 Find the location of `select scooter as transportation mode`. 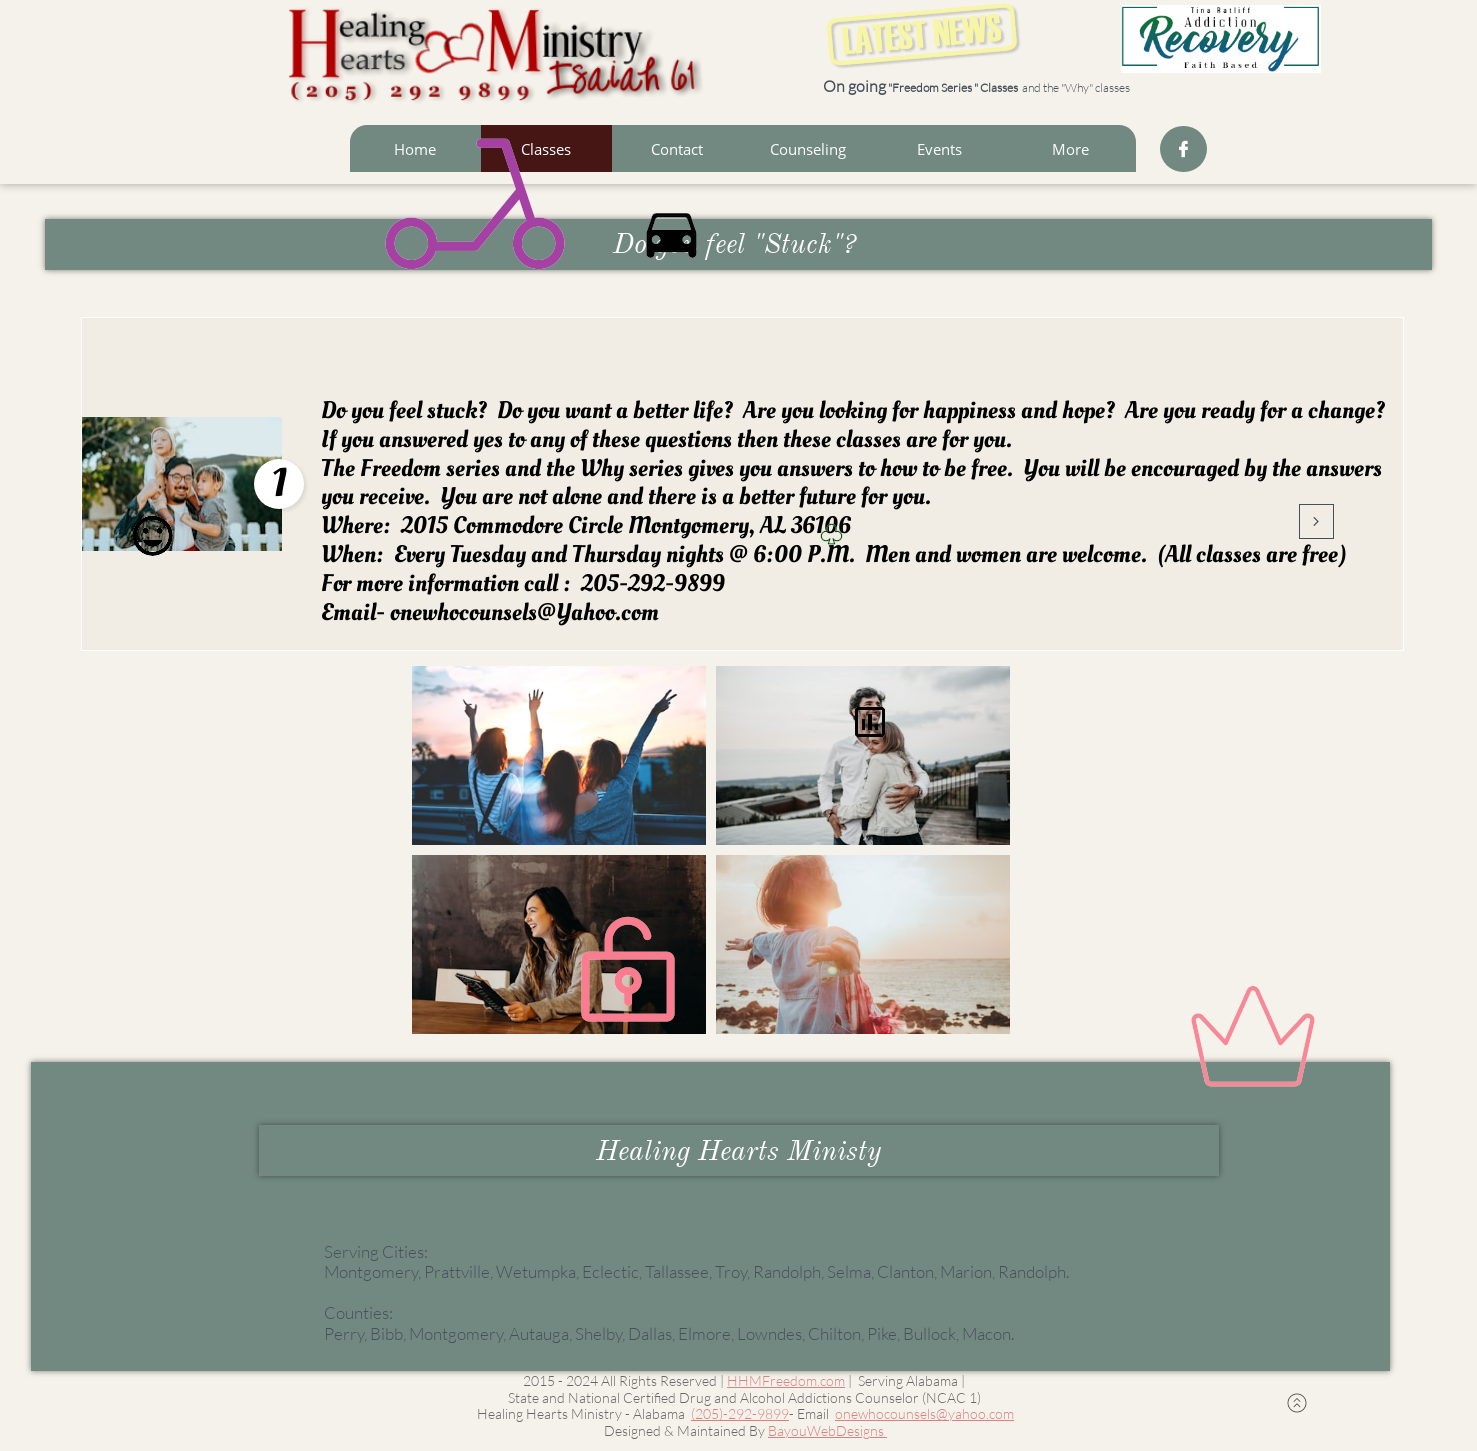

select scooter as transportation mode is located at coordinates (475, 210).